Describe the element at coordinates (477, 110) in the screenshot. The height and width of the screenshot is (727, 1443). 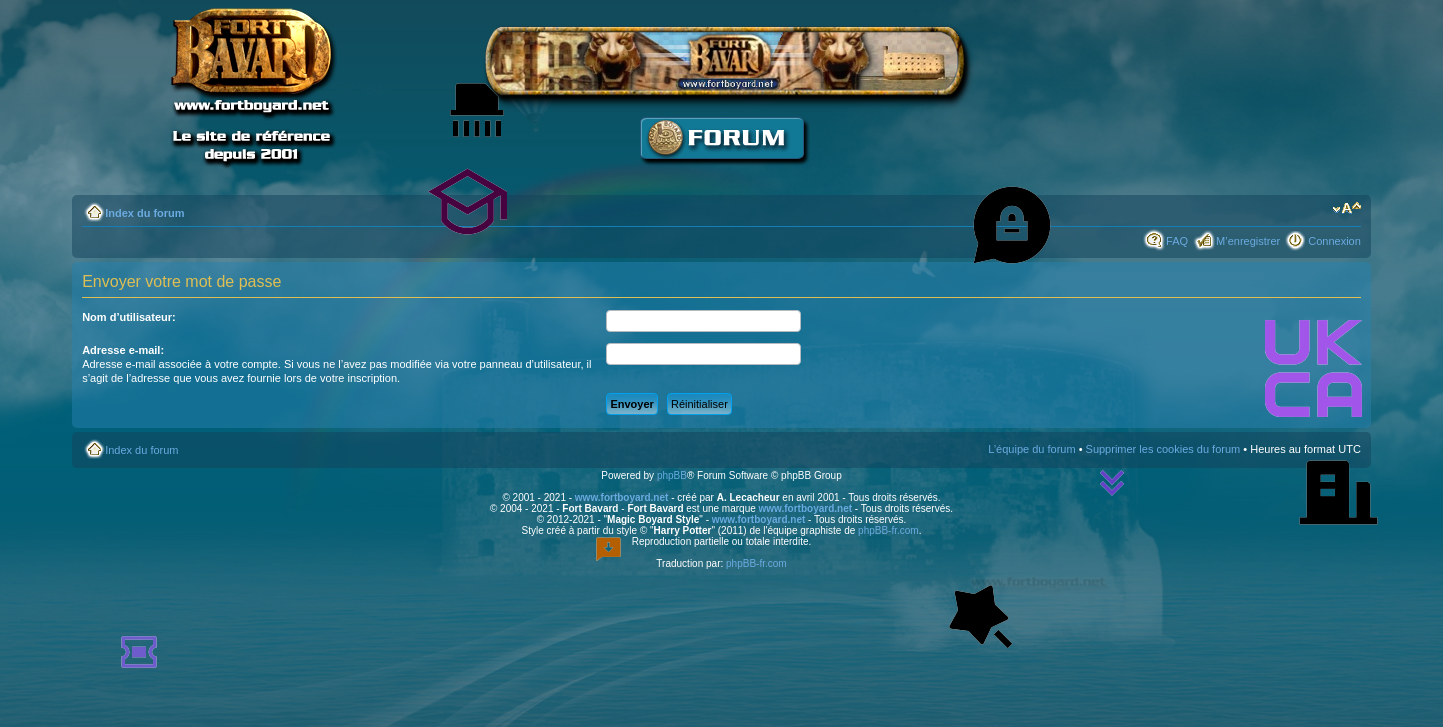
I see `permanently delete or shred a document` at that location.